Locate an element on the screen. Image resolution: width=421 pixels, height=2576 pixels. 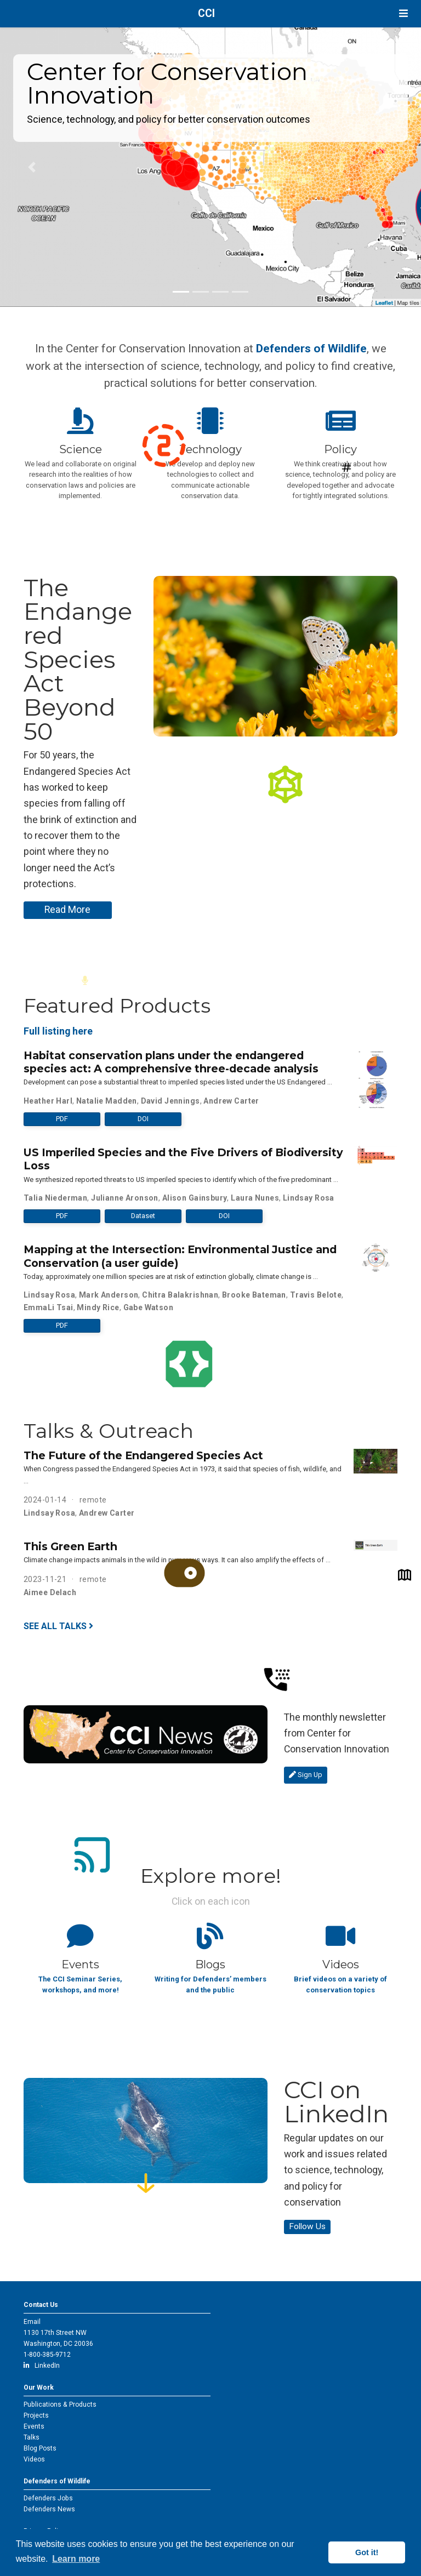
scroll down or view more content is located at coordinates (146, 2183).